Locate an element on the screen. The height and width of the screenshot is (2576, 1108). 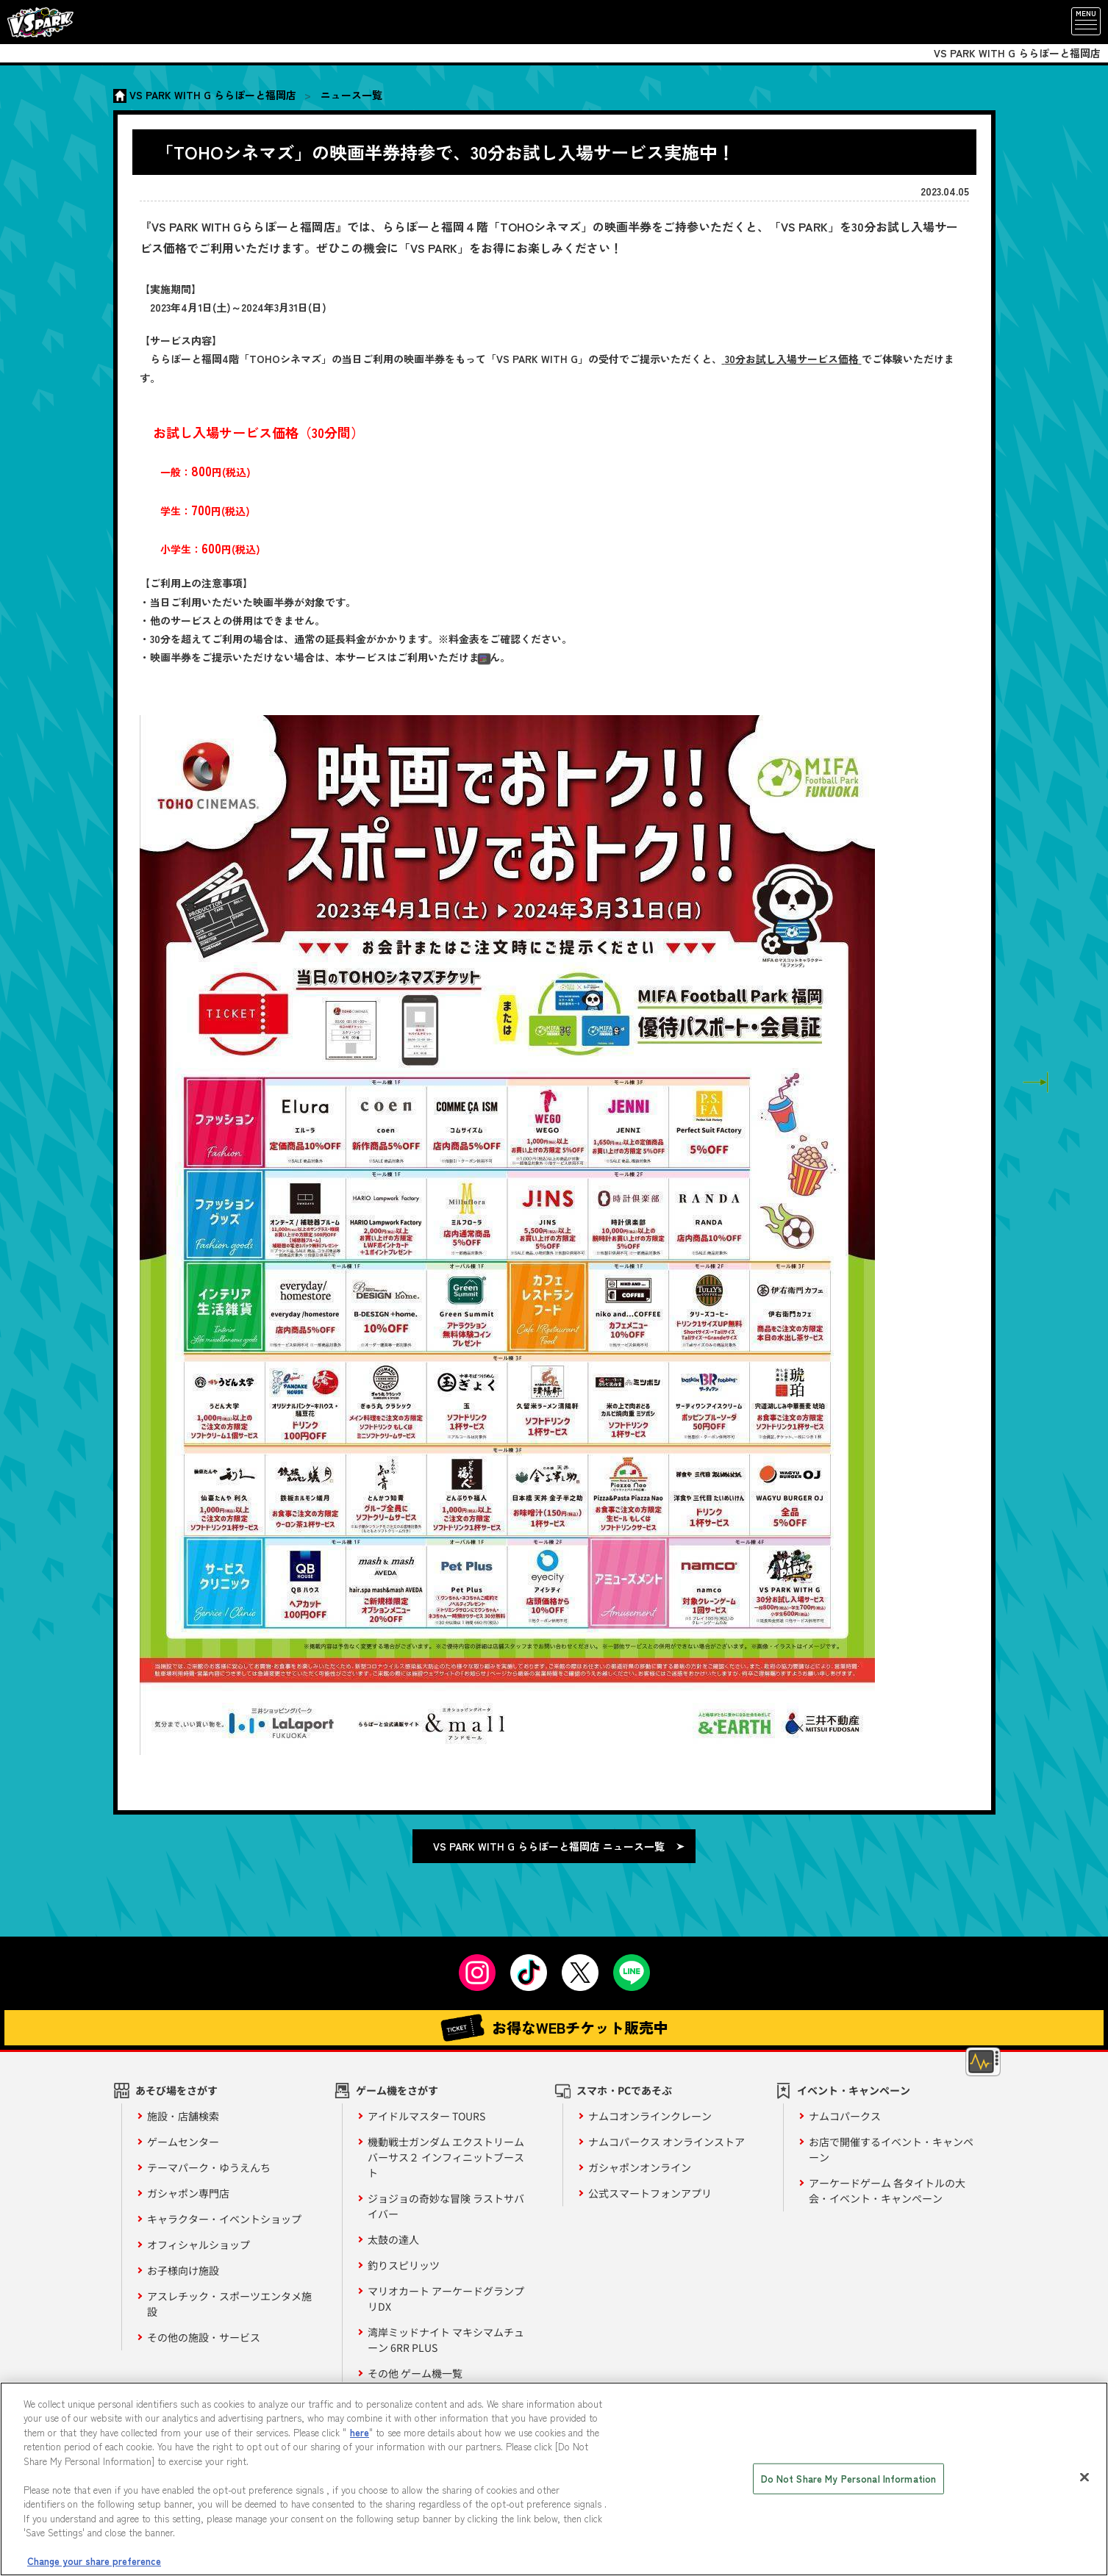
open software development tools is located at coordinates (484, 659).